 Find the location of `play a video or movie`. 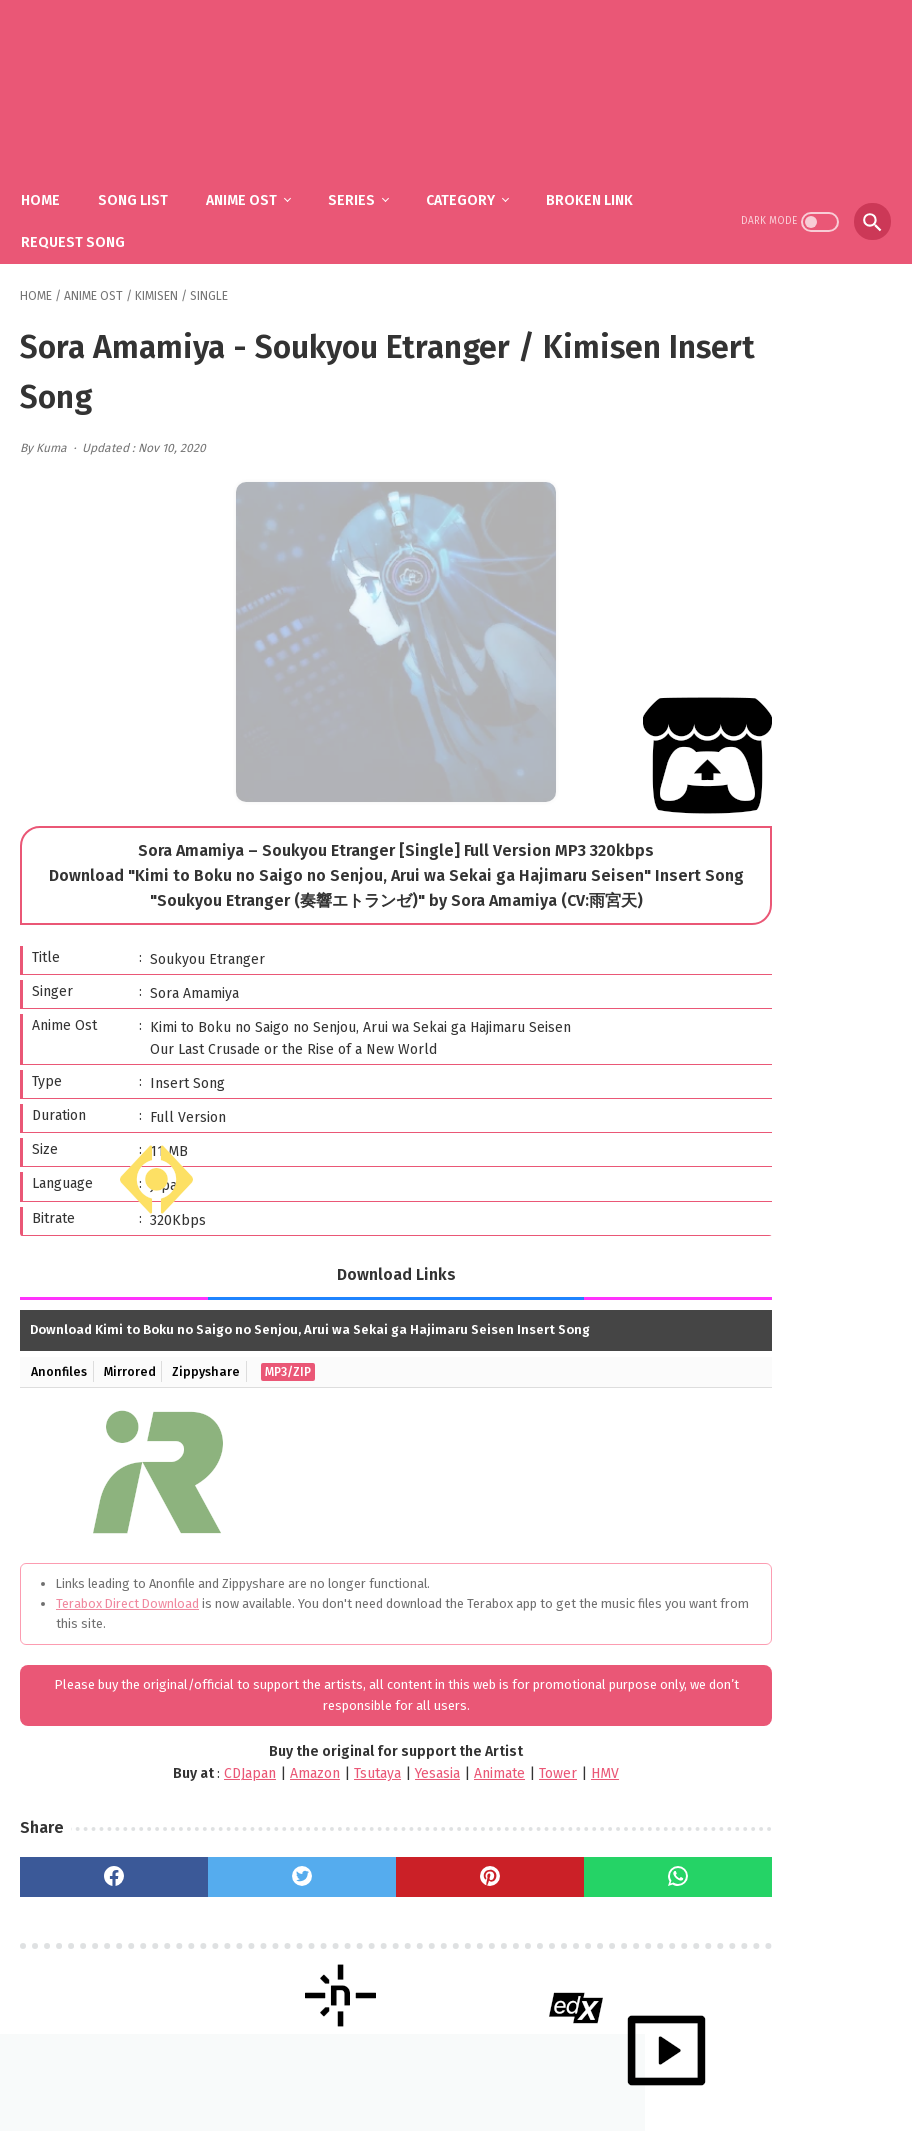

play a video or movie is located at coordinates (666, 2050).